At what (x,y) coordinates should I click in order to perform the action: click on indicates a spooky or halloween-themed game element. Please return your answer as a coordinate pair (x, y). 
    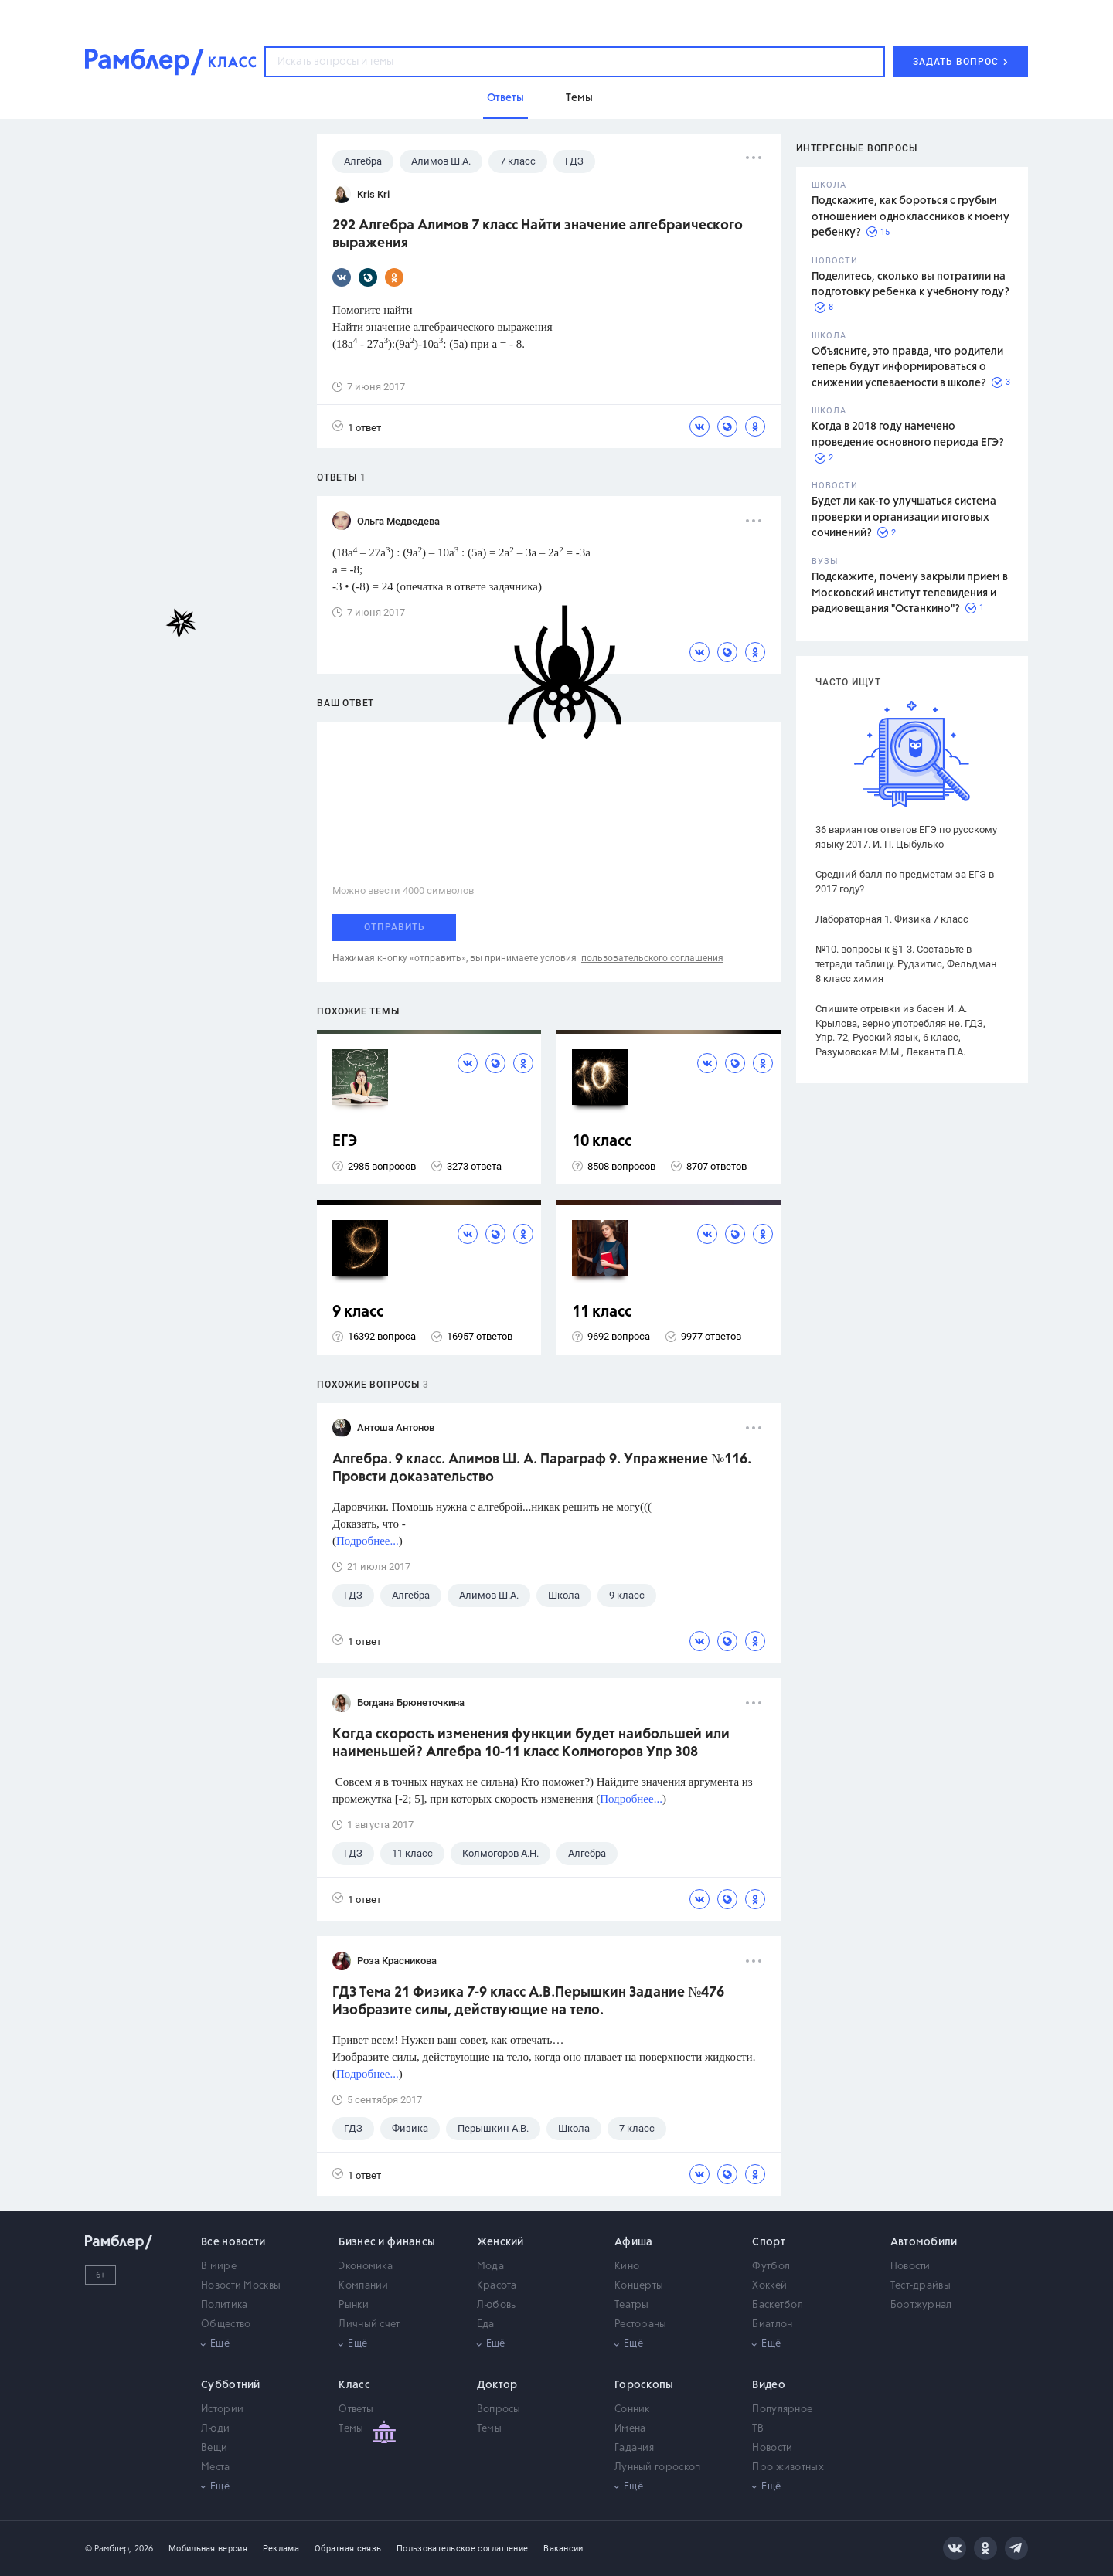
    Looking at the image, I should click on (565, 674).